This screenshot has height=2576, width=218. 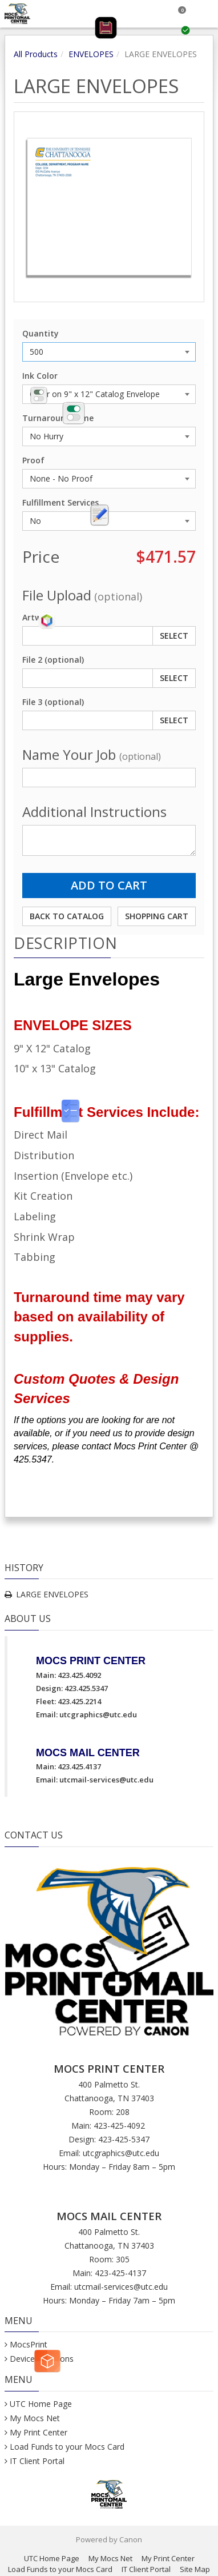 What do you see at coordinates (70, 1111) in the screenshot?
I see `open the to-do list app` at bounding box center [70, 1111].